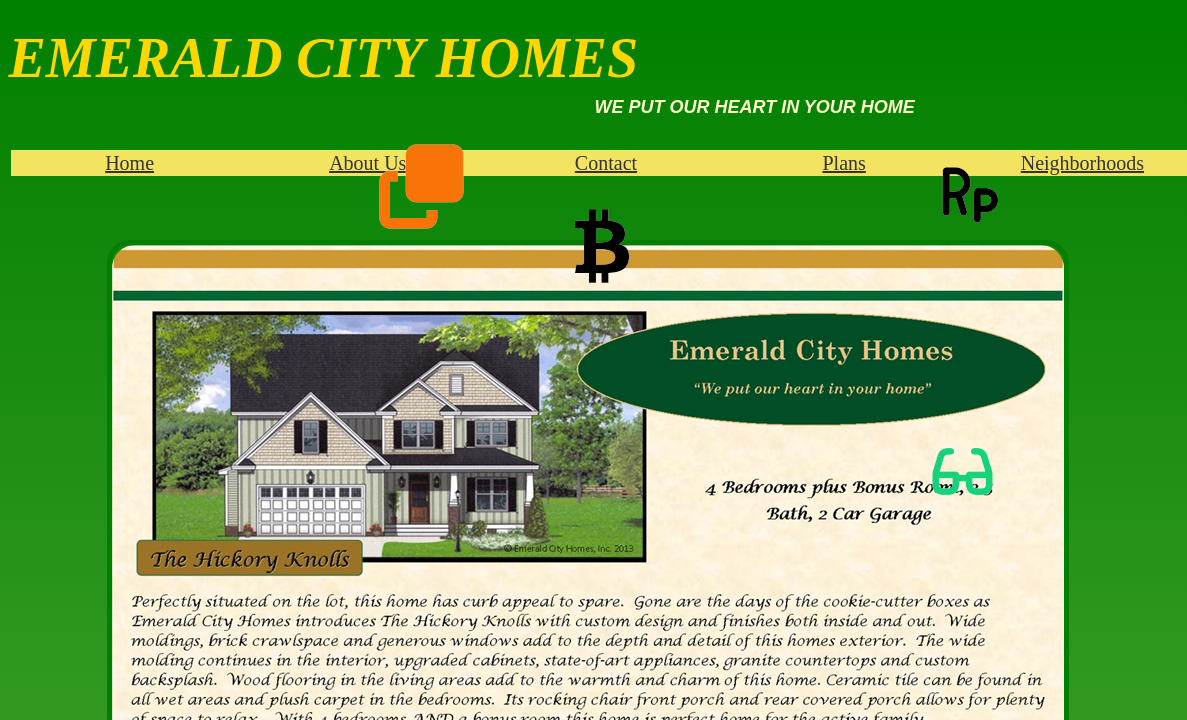 The height and width of the screenshot is (720, 1187). What do you see at coordinates (421, 186) in the screenshot?
I see `duplicate or copy an item` at bounding box center [421, 186].